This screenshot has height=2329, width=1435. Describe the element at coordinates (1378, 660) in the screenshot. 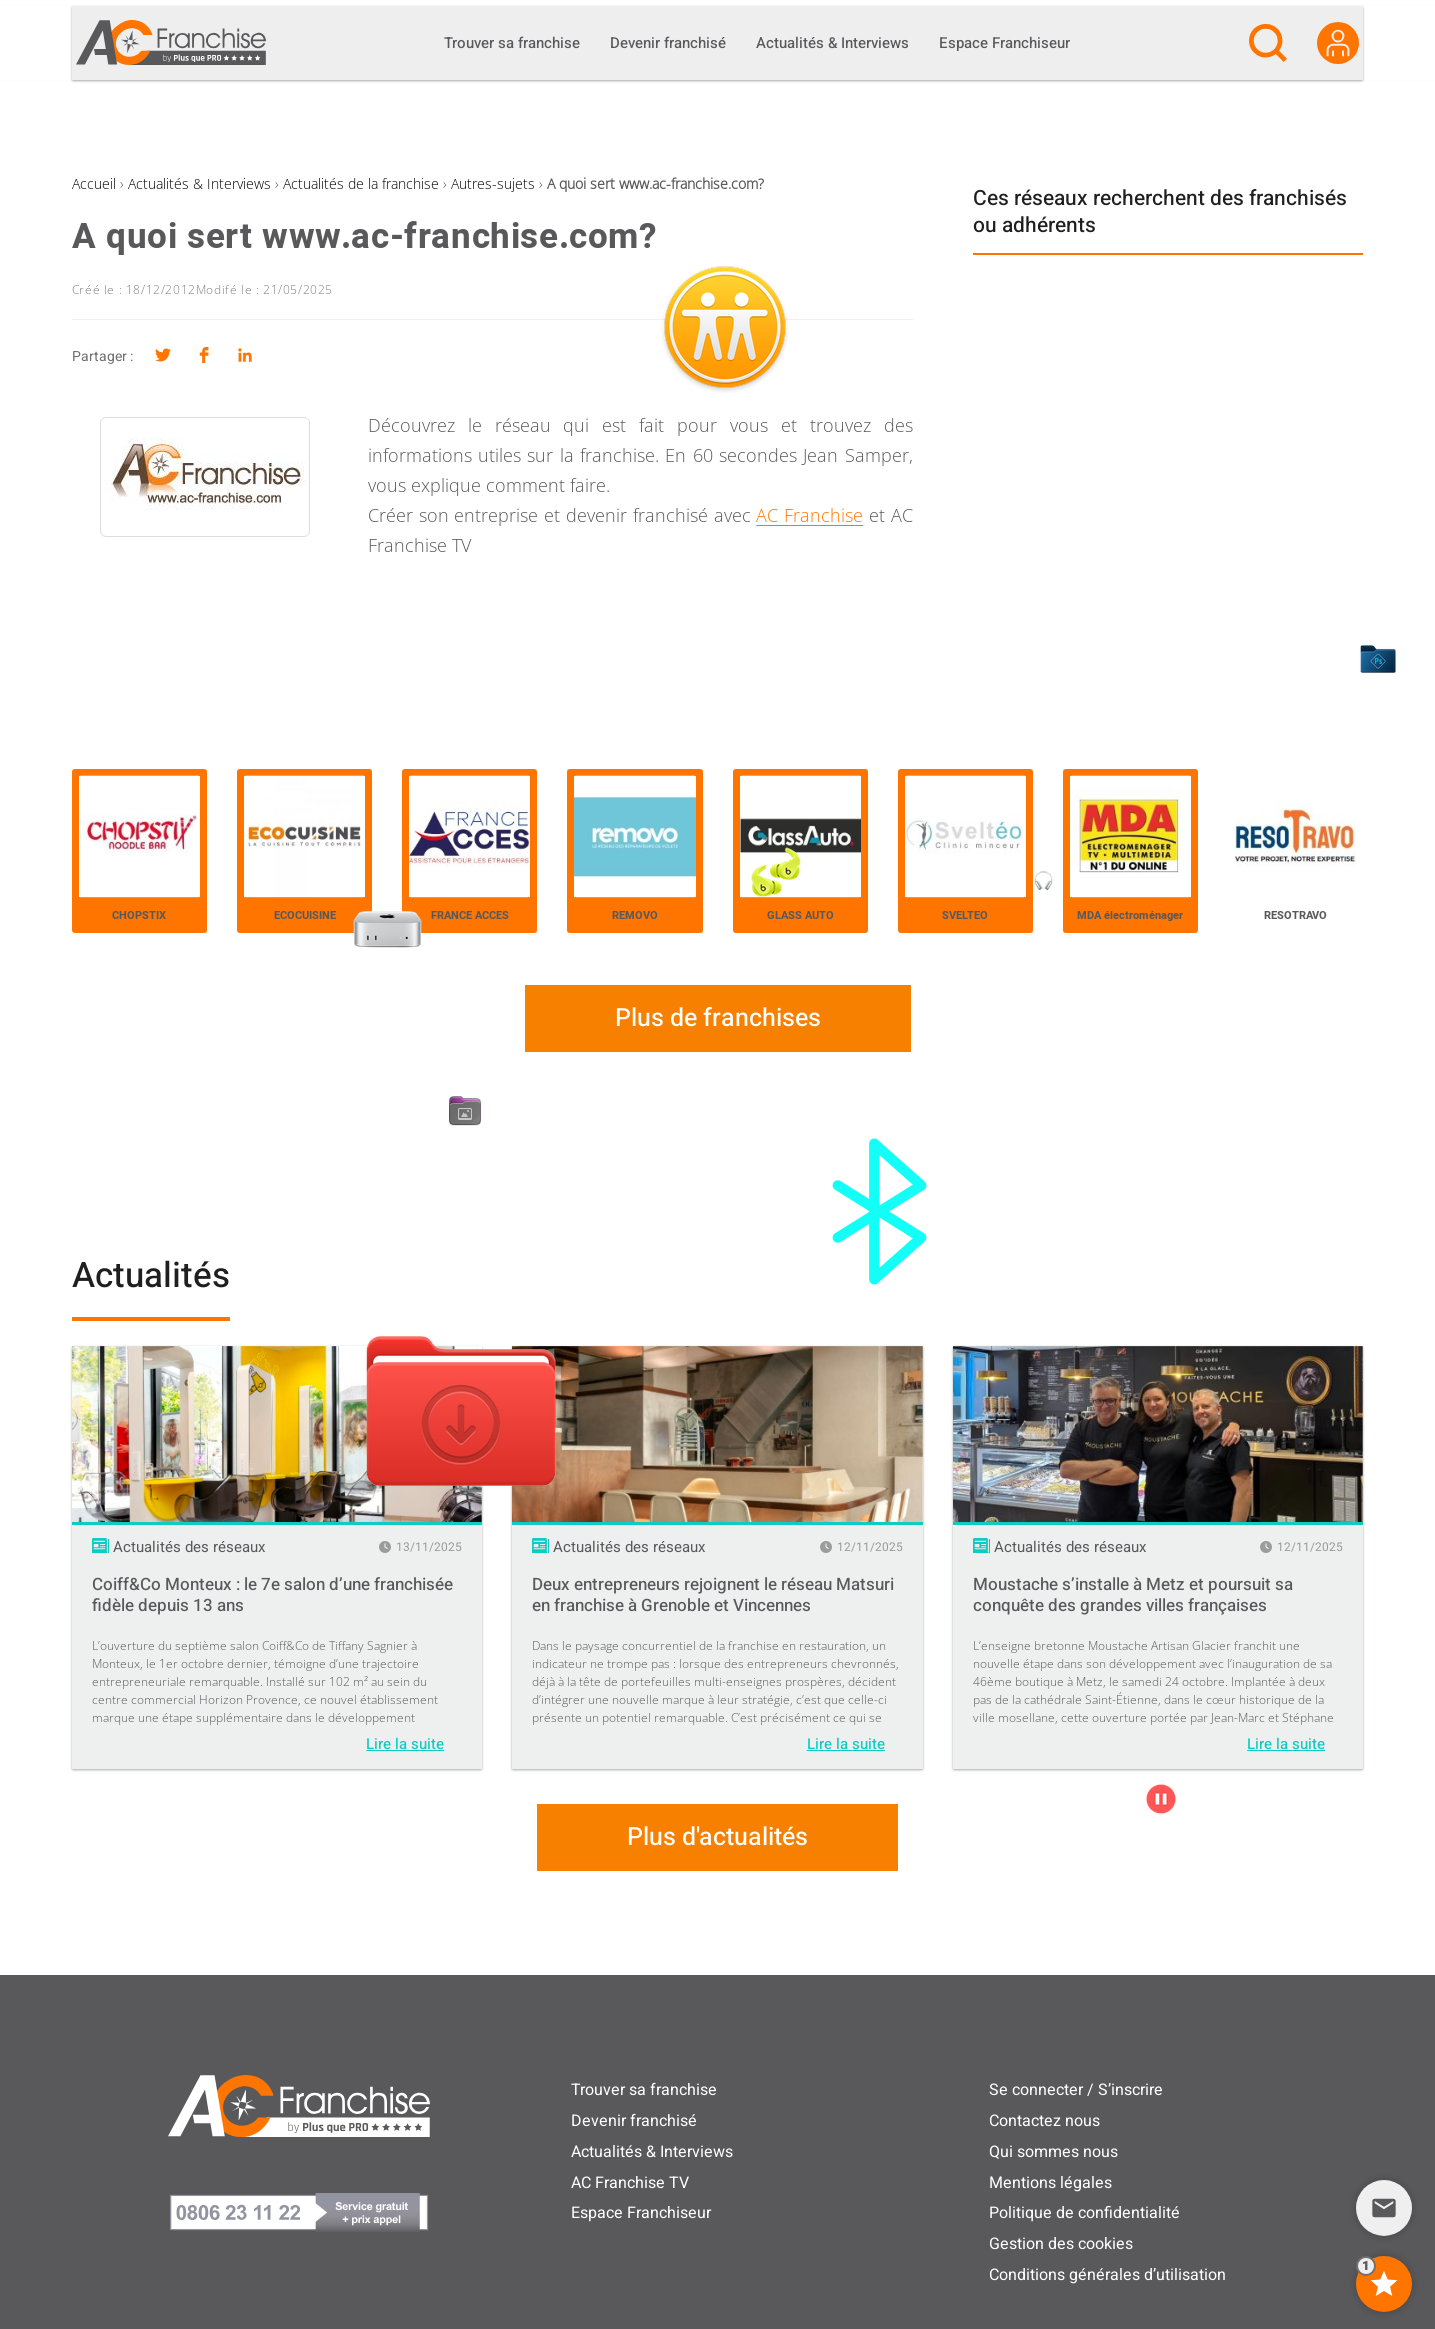

I see `open folder containing Adobe Photoshop Express files` at that location.